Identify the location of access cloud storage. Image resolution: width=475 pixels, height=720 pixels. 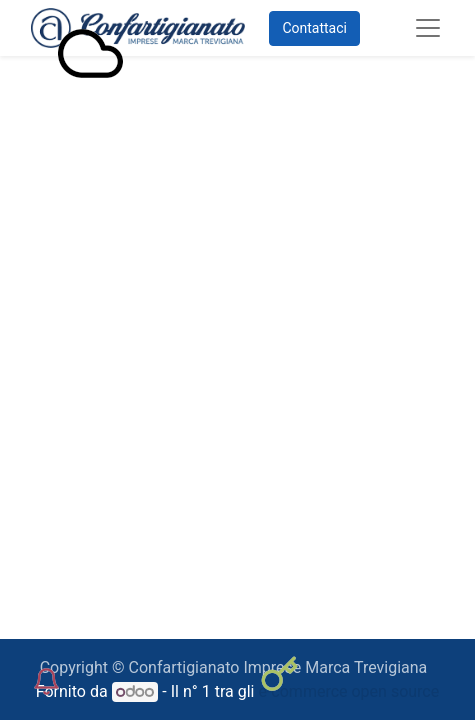
(90, 53).